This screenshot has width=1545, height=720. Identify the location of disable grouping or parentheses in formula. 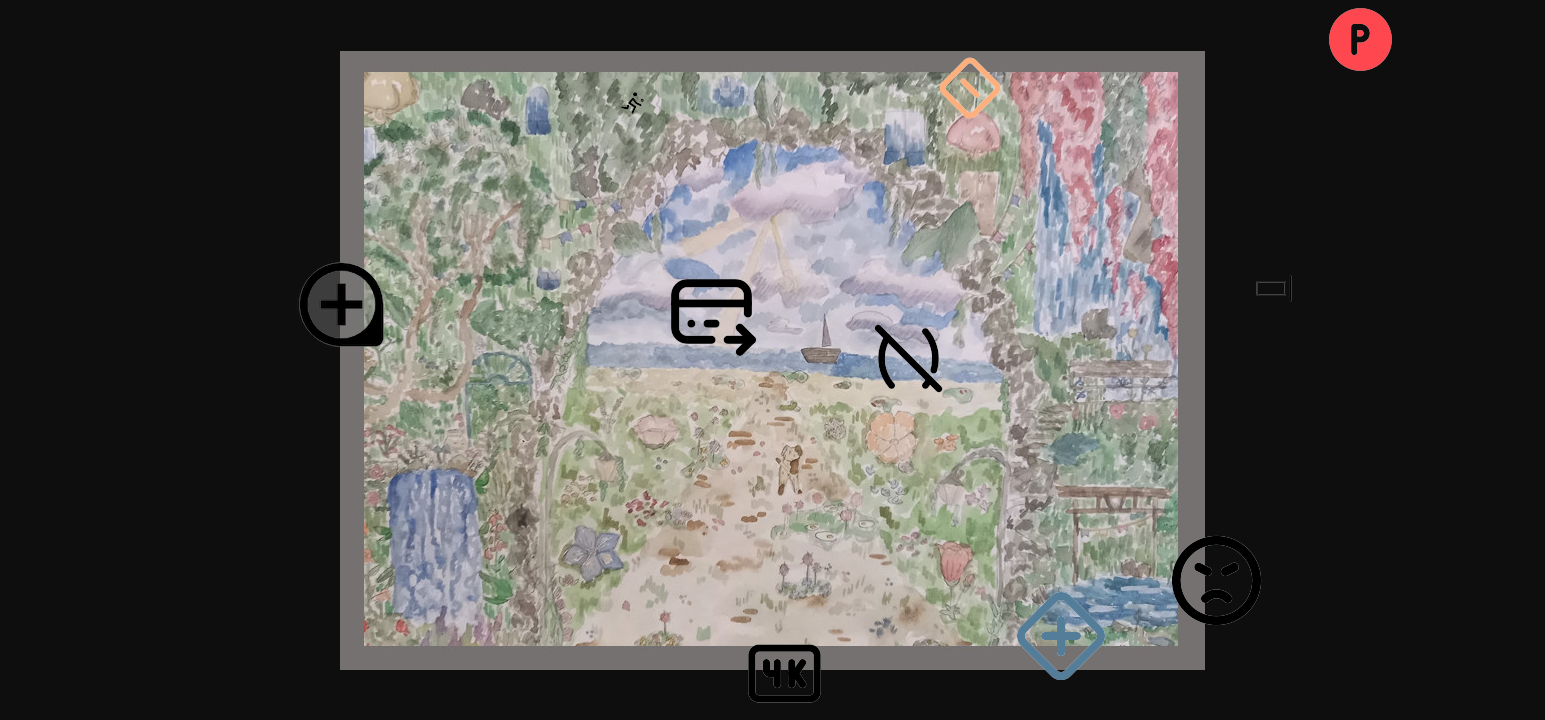
(908, 358).